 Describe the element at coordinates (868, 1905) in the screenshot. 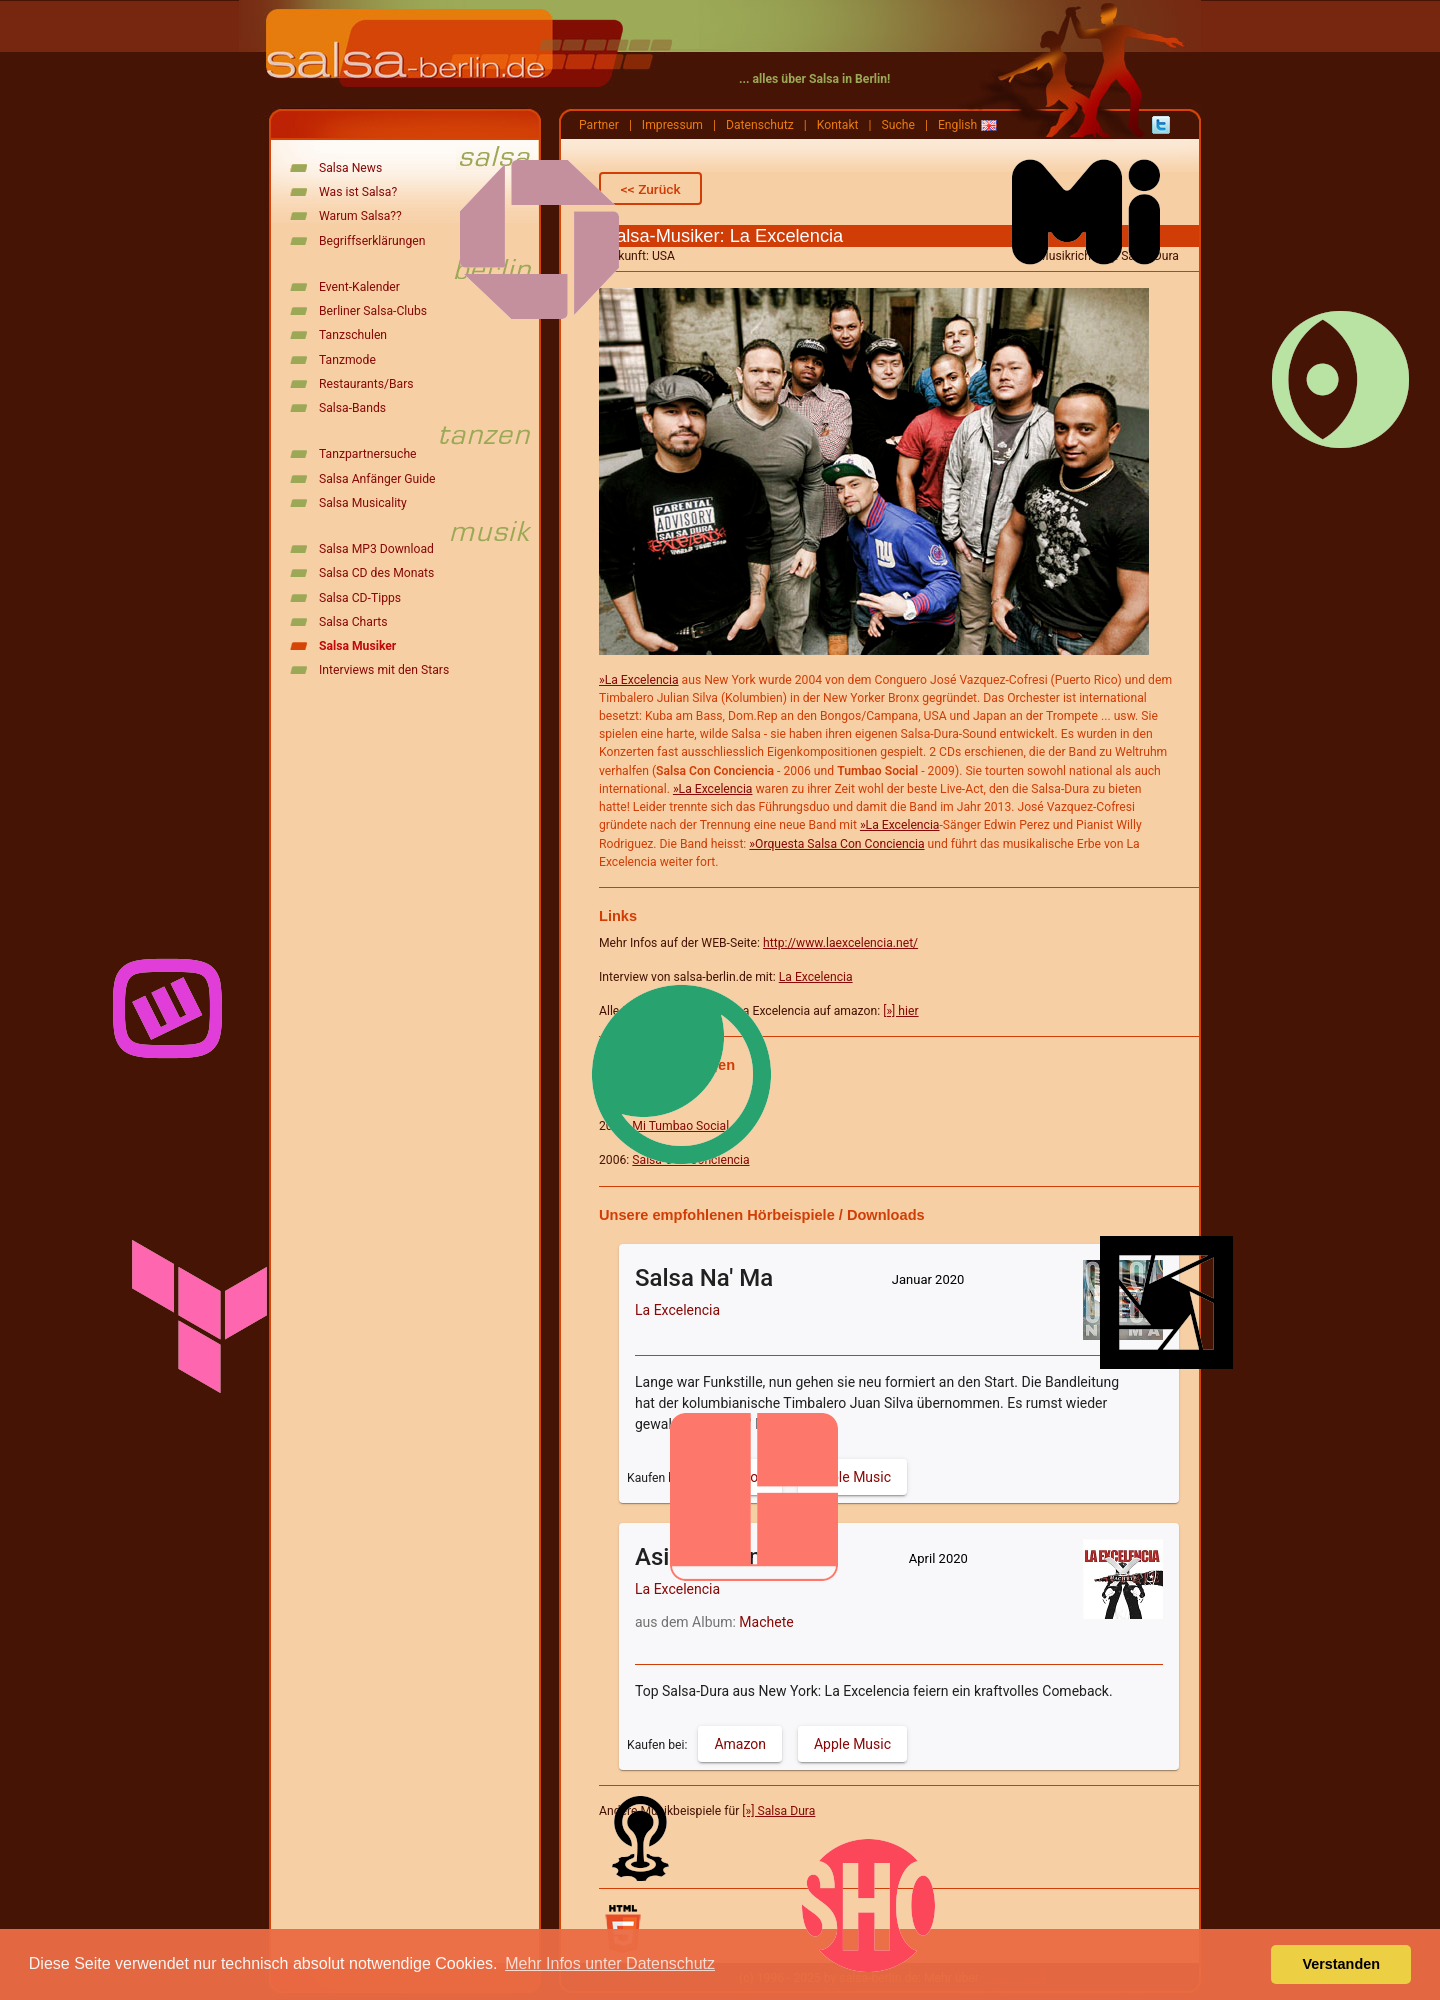

I see `showtime streaming service logo` at that location.